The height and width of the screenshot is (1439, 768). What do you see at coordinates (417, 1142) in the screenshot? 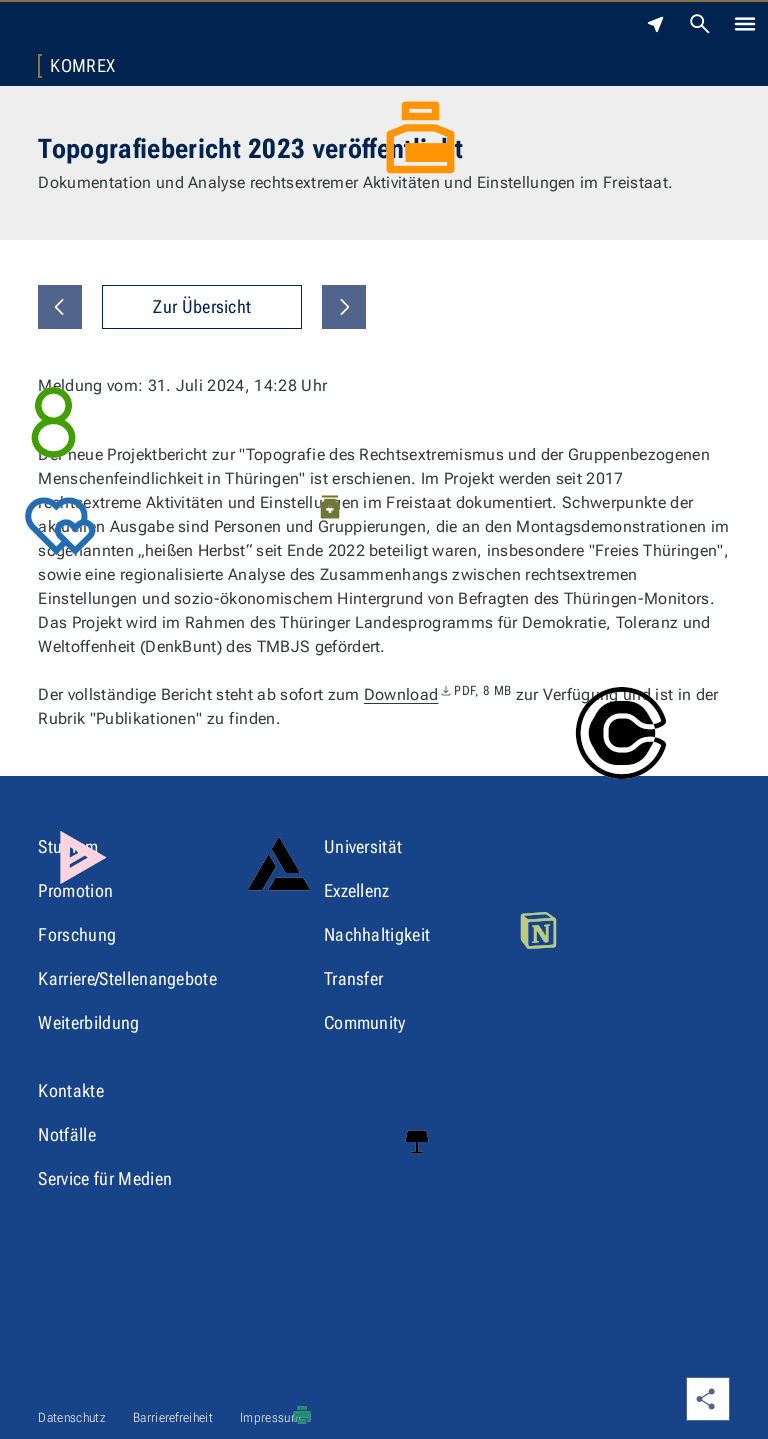
I see `open keynote presentation app` at bounding box center [417, 1142].